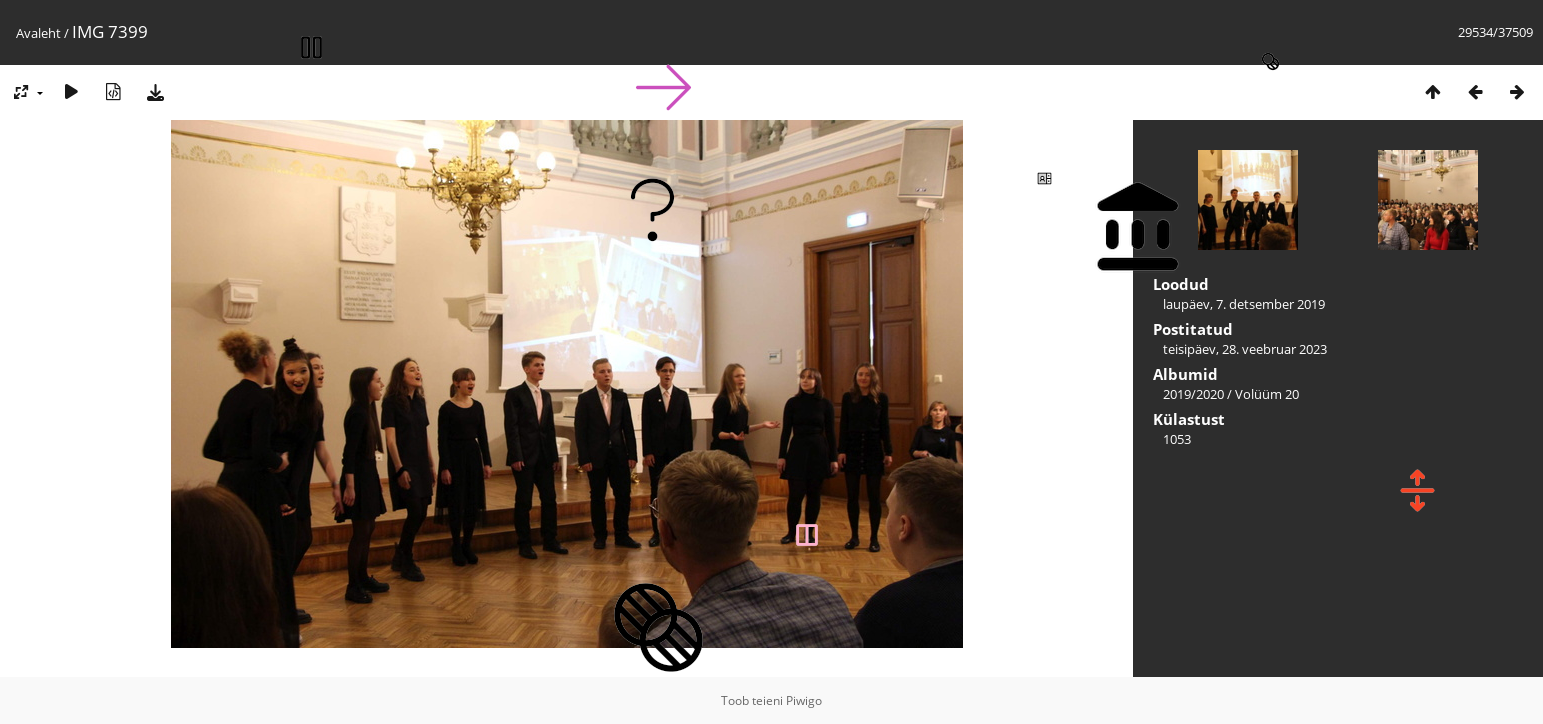 The height and width of the screenshot is (724, 1543). What do you see at coordinates (1270, 61) in the screenshot?
I see `subtract or remove a shape from selection` at bounding box center [1270, 61].